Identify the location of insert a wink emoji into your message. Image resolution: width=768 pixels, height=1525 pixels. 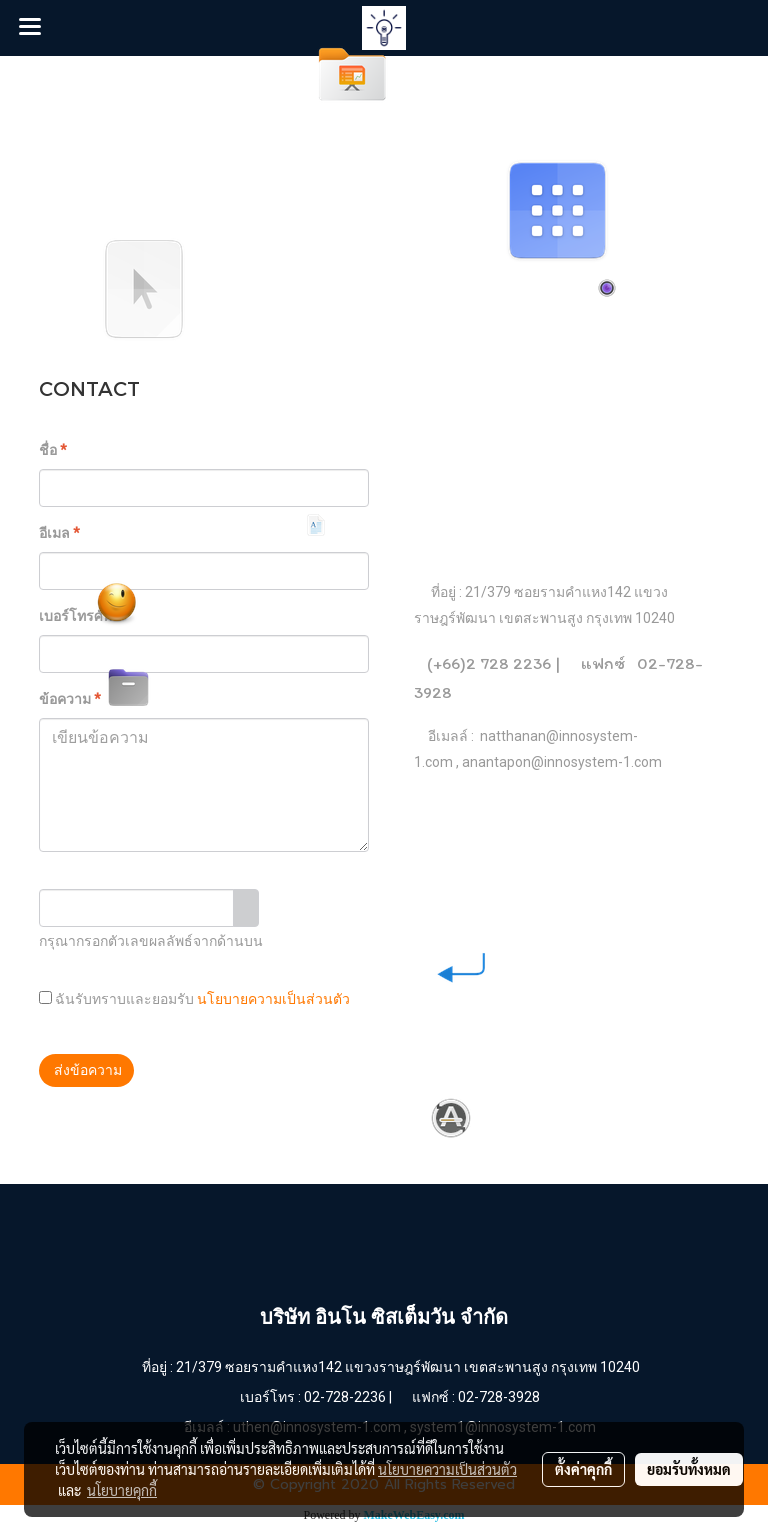
(117, 604).